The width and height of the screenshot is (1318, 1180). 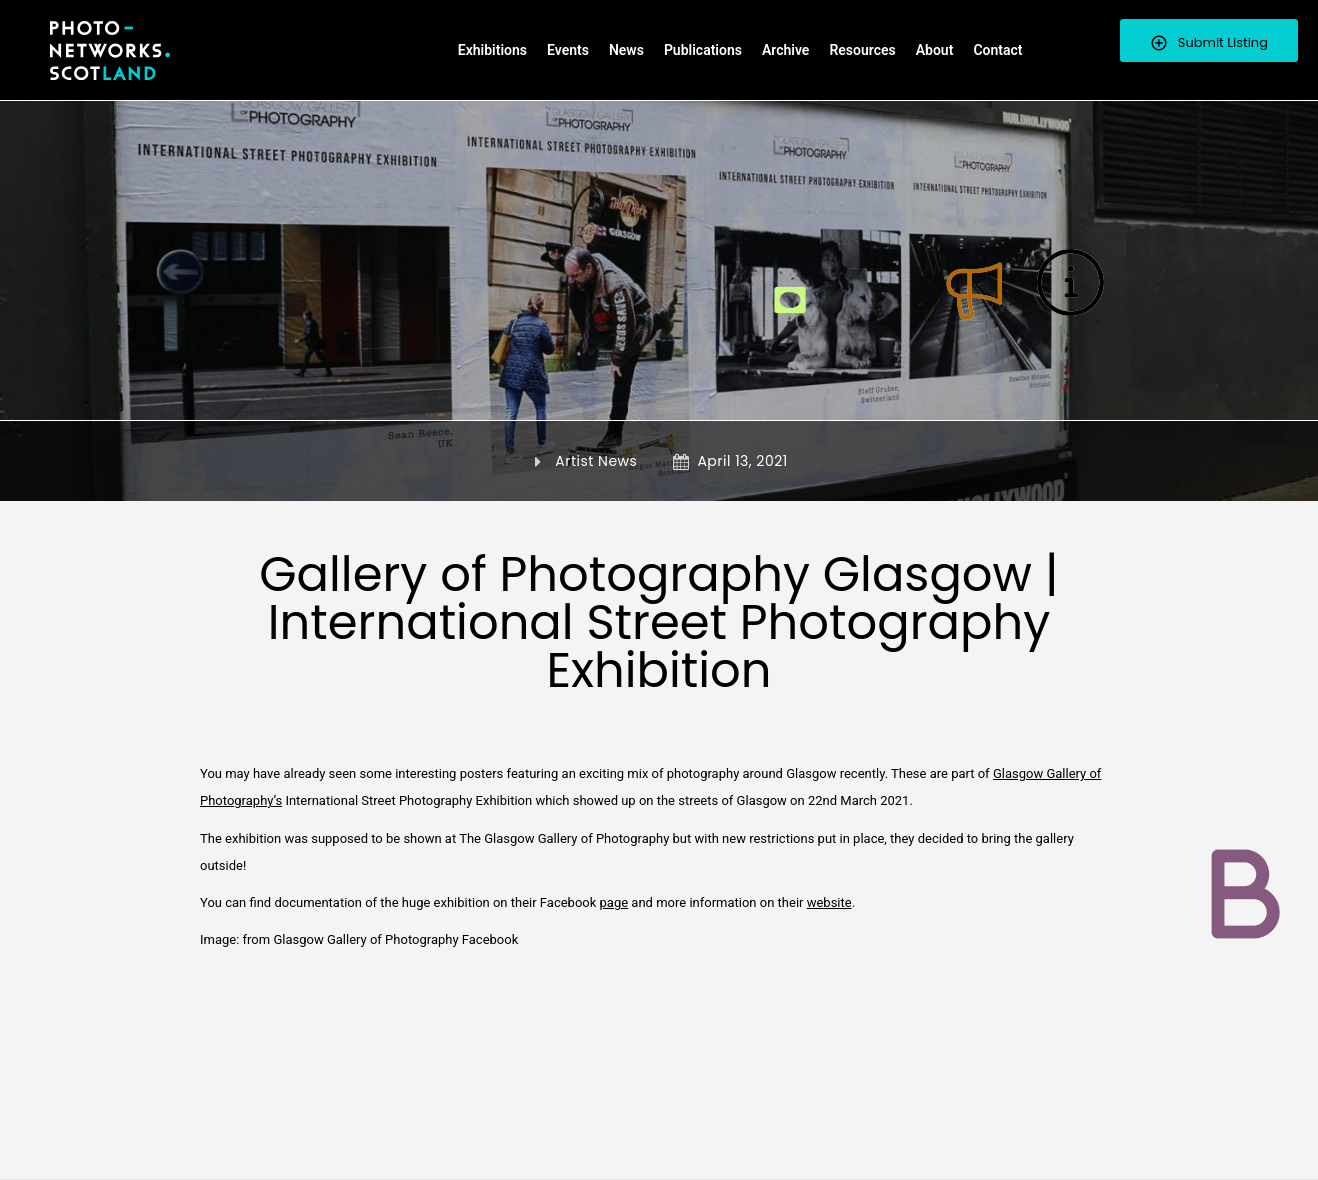 I want to click on make an announcement, so click(x=975, y=291).